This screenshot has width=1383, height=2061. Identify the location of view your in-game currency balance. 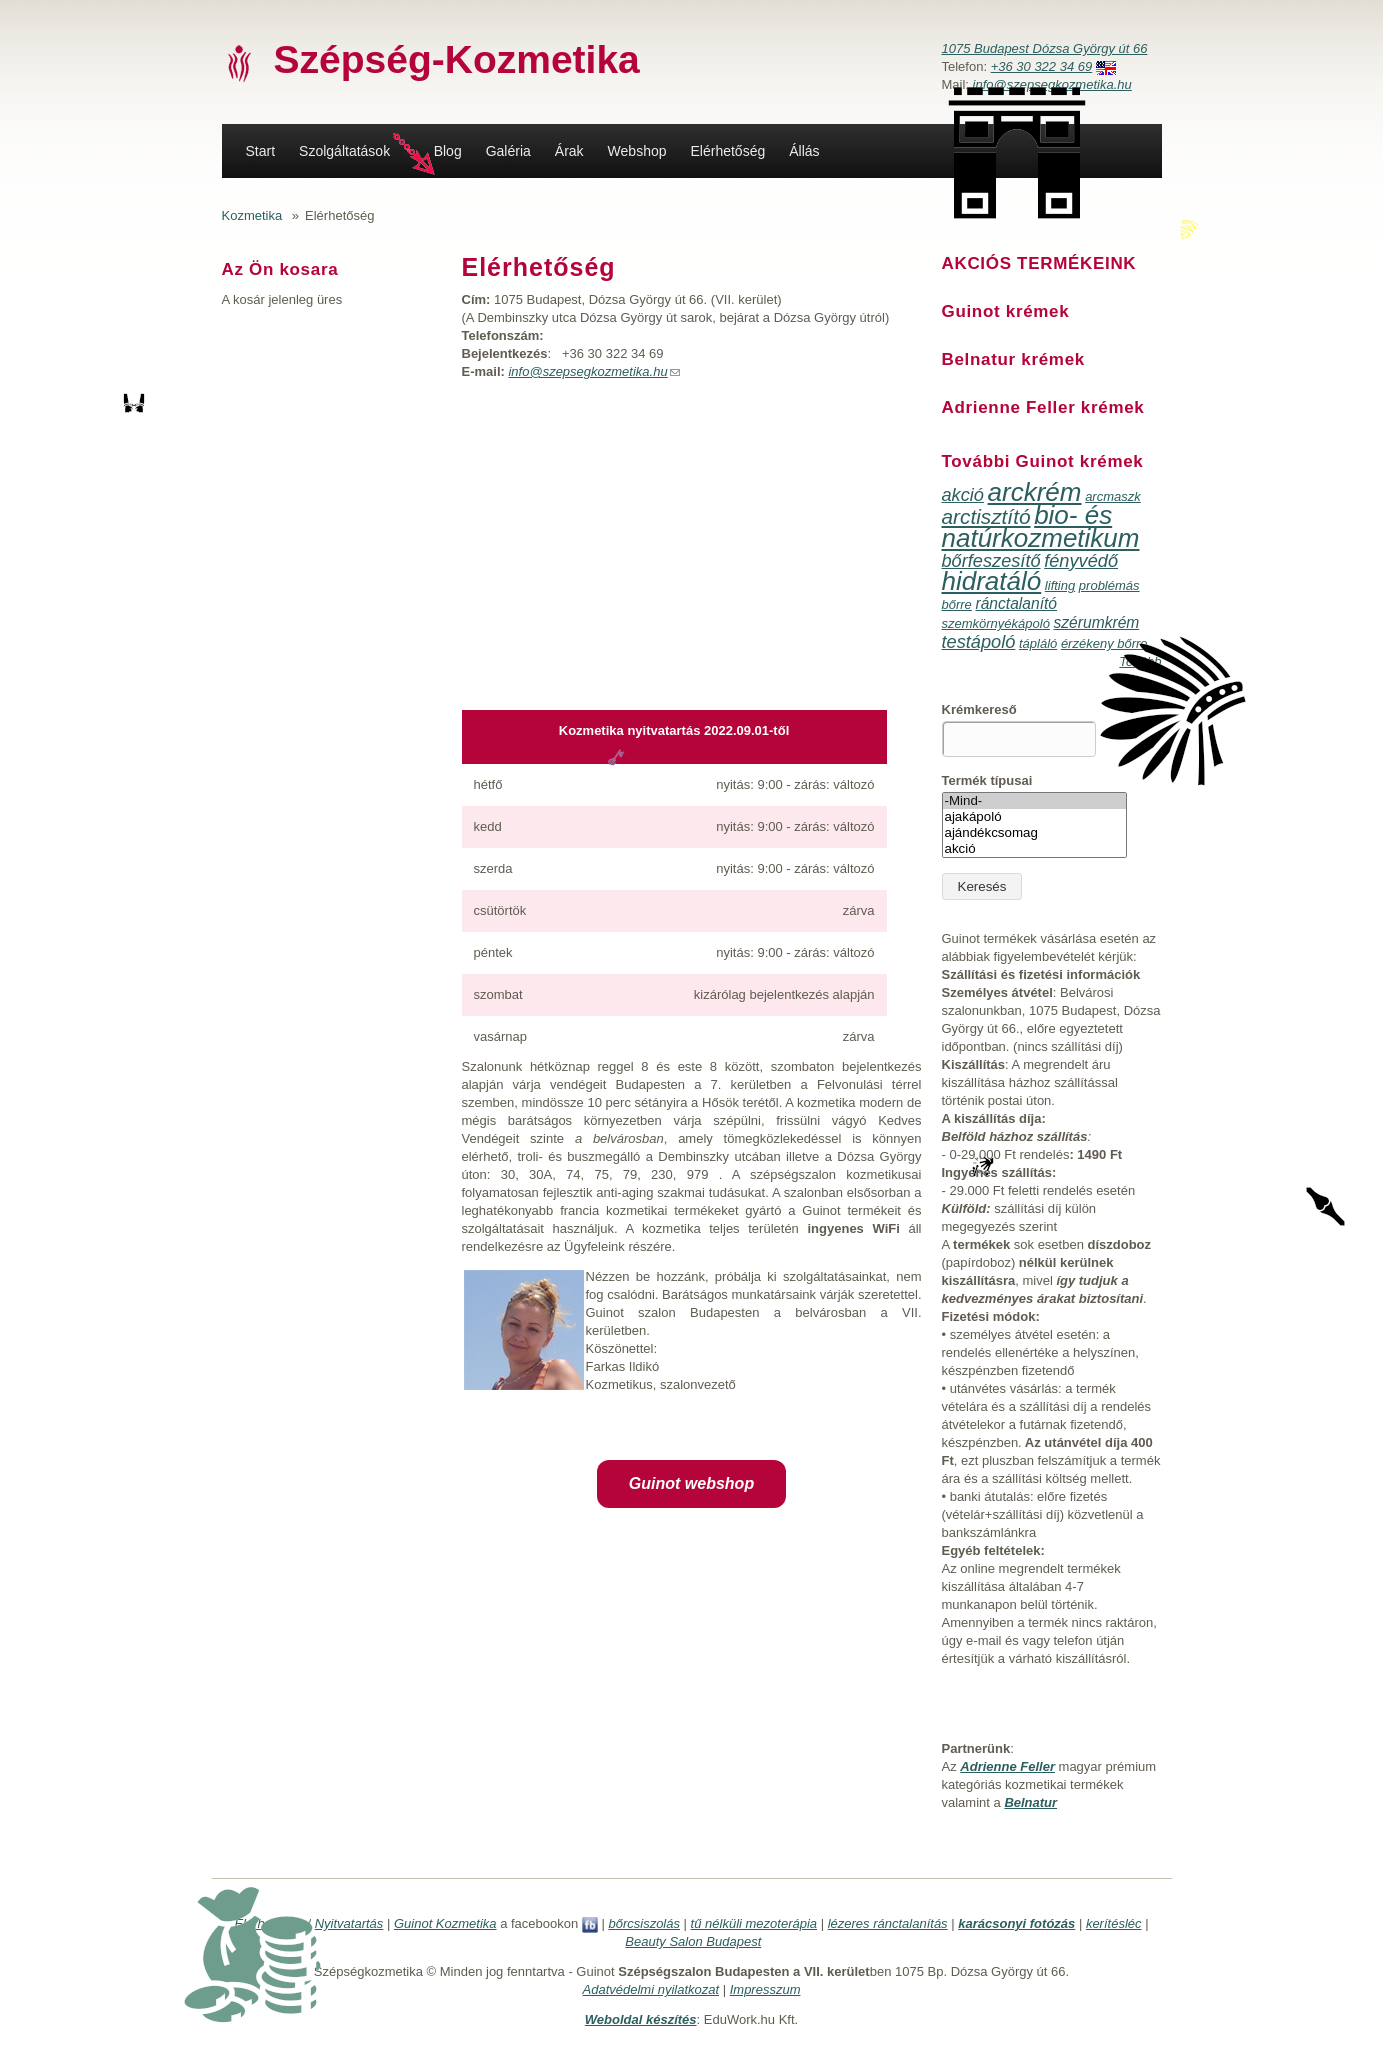
(252, 1954).